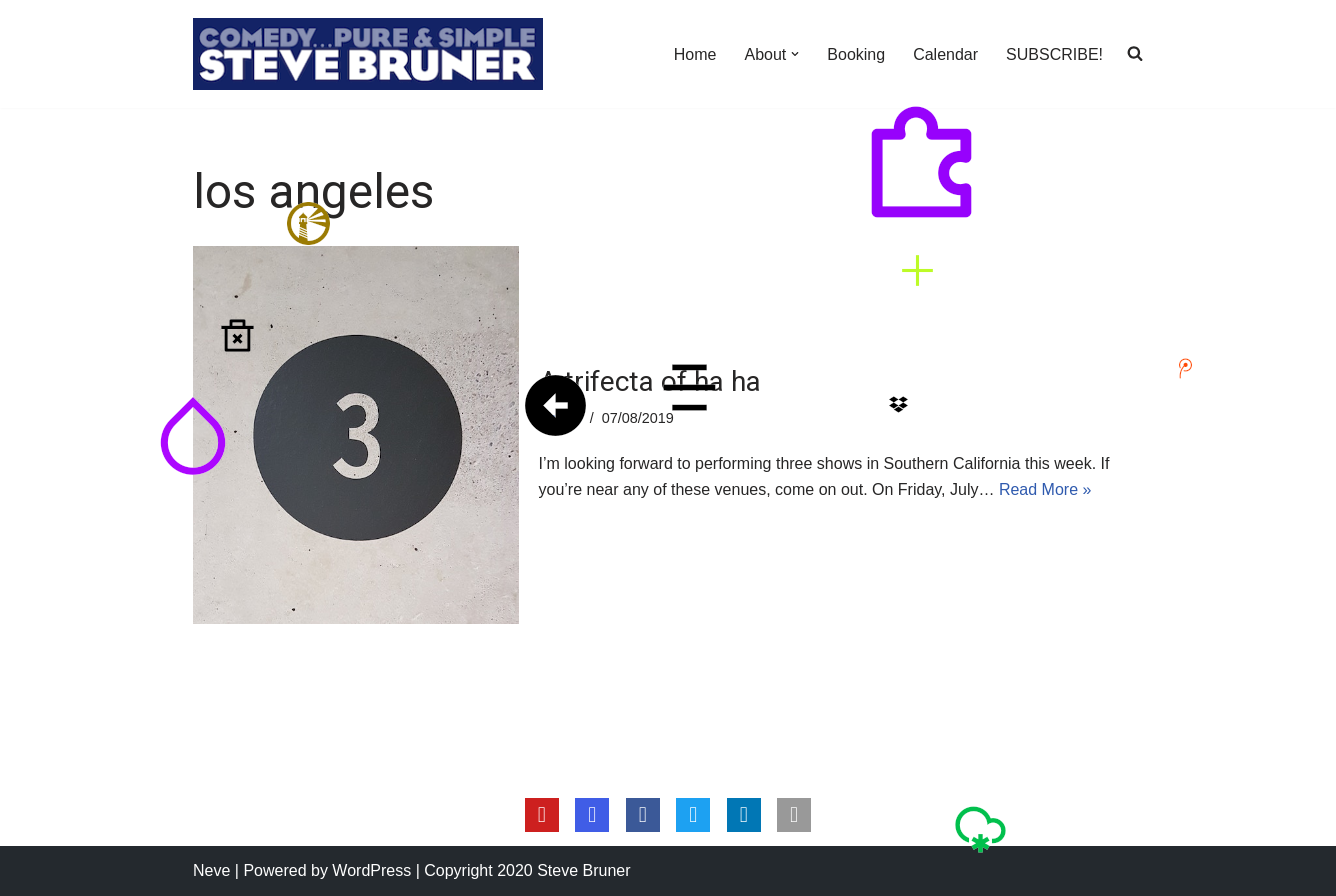  Describe the element at coordinates (1185, 368) in the screenshot. I see `open tencent weibo app` at that location.